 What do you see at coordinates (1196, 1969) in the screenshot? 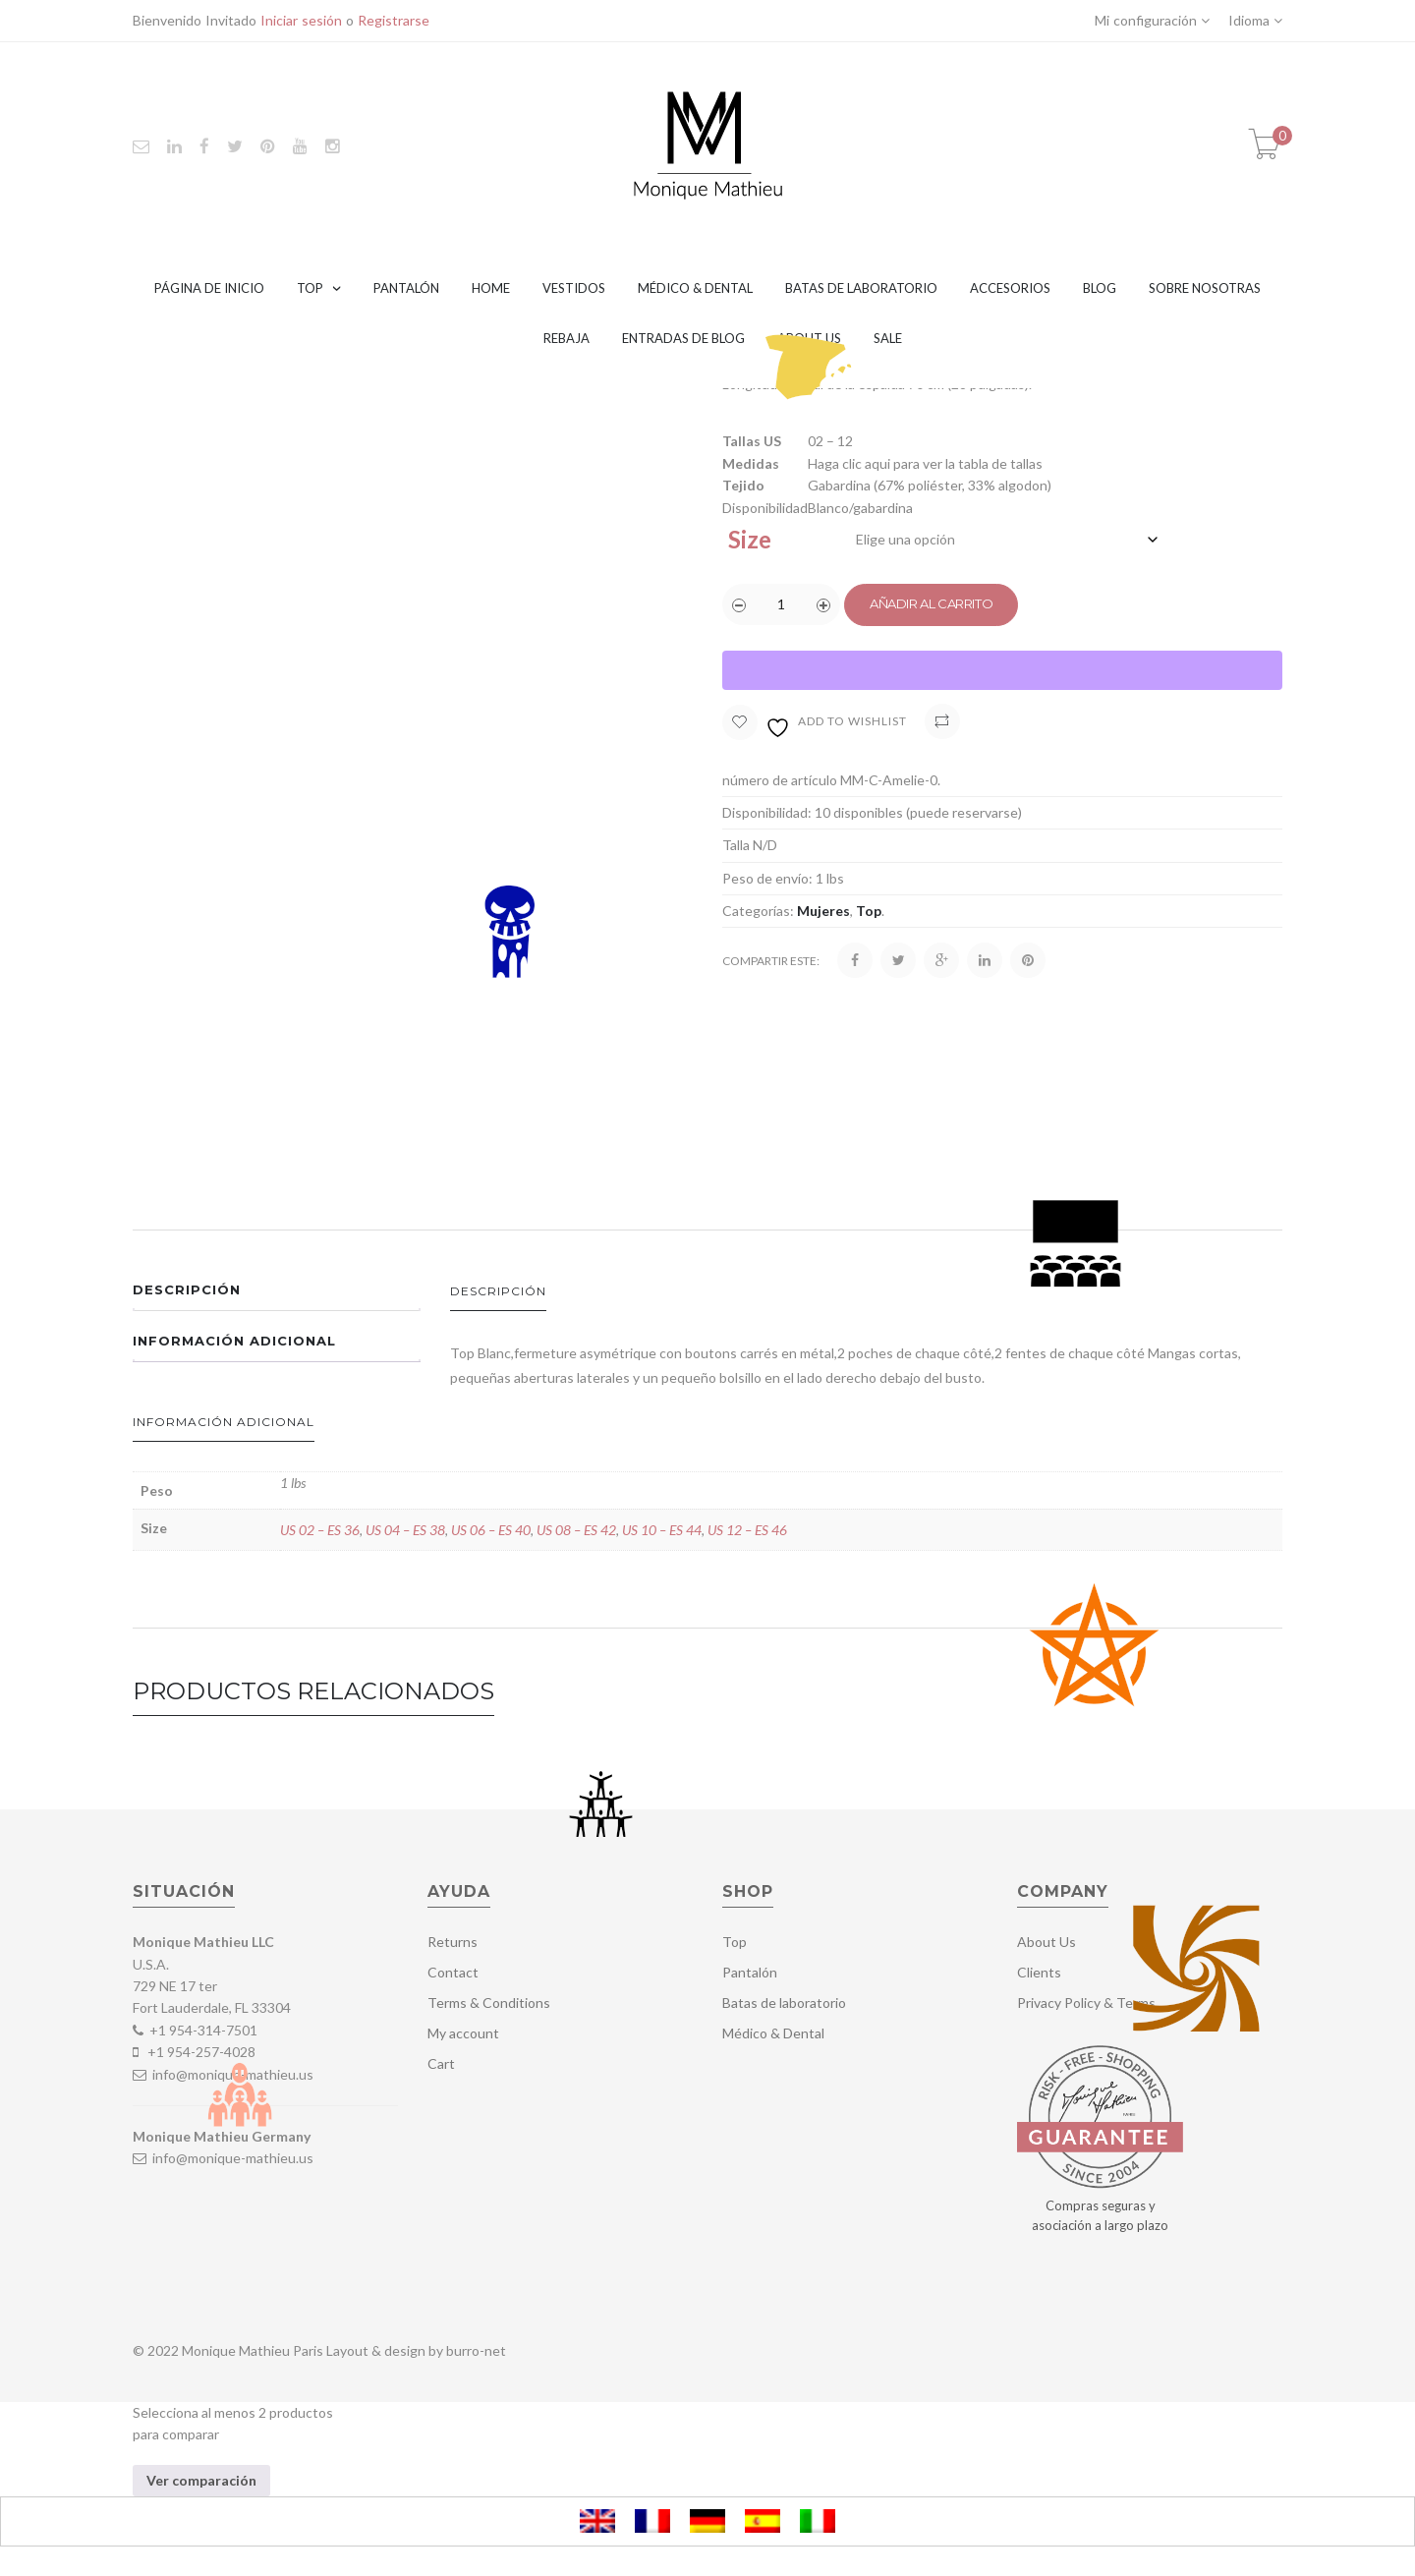
I see `activate vortex or whirlpool ability` at bounding box center [1196, 1969].